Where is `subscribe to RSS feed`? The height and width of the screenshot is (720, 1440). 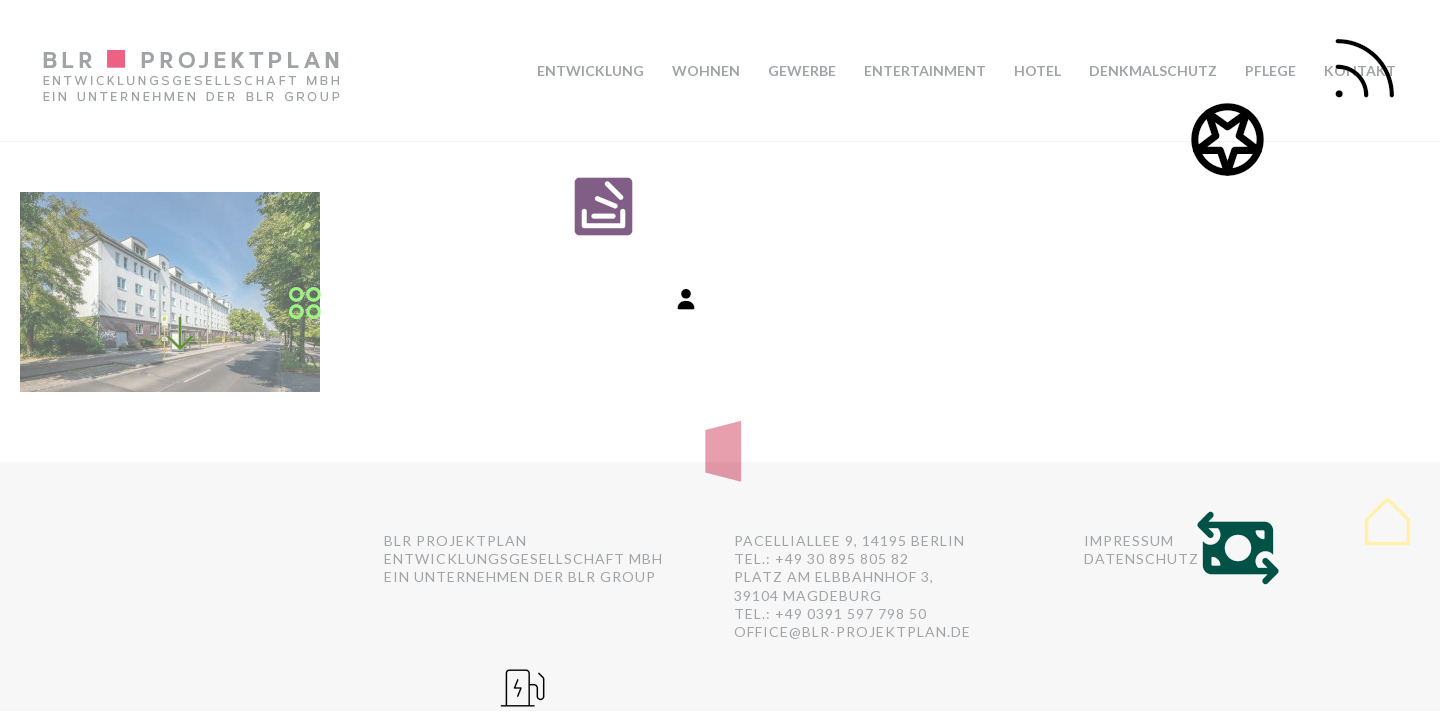 subscribe to RSS feed is located at coordinates (1360, 72).